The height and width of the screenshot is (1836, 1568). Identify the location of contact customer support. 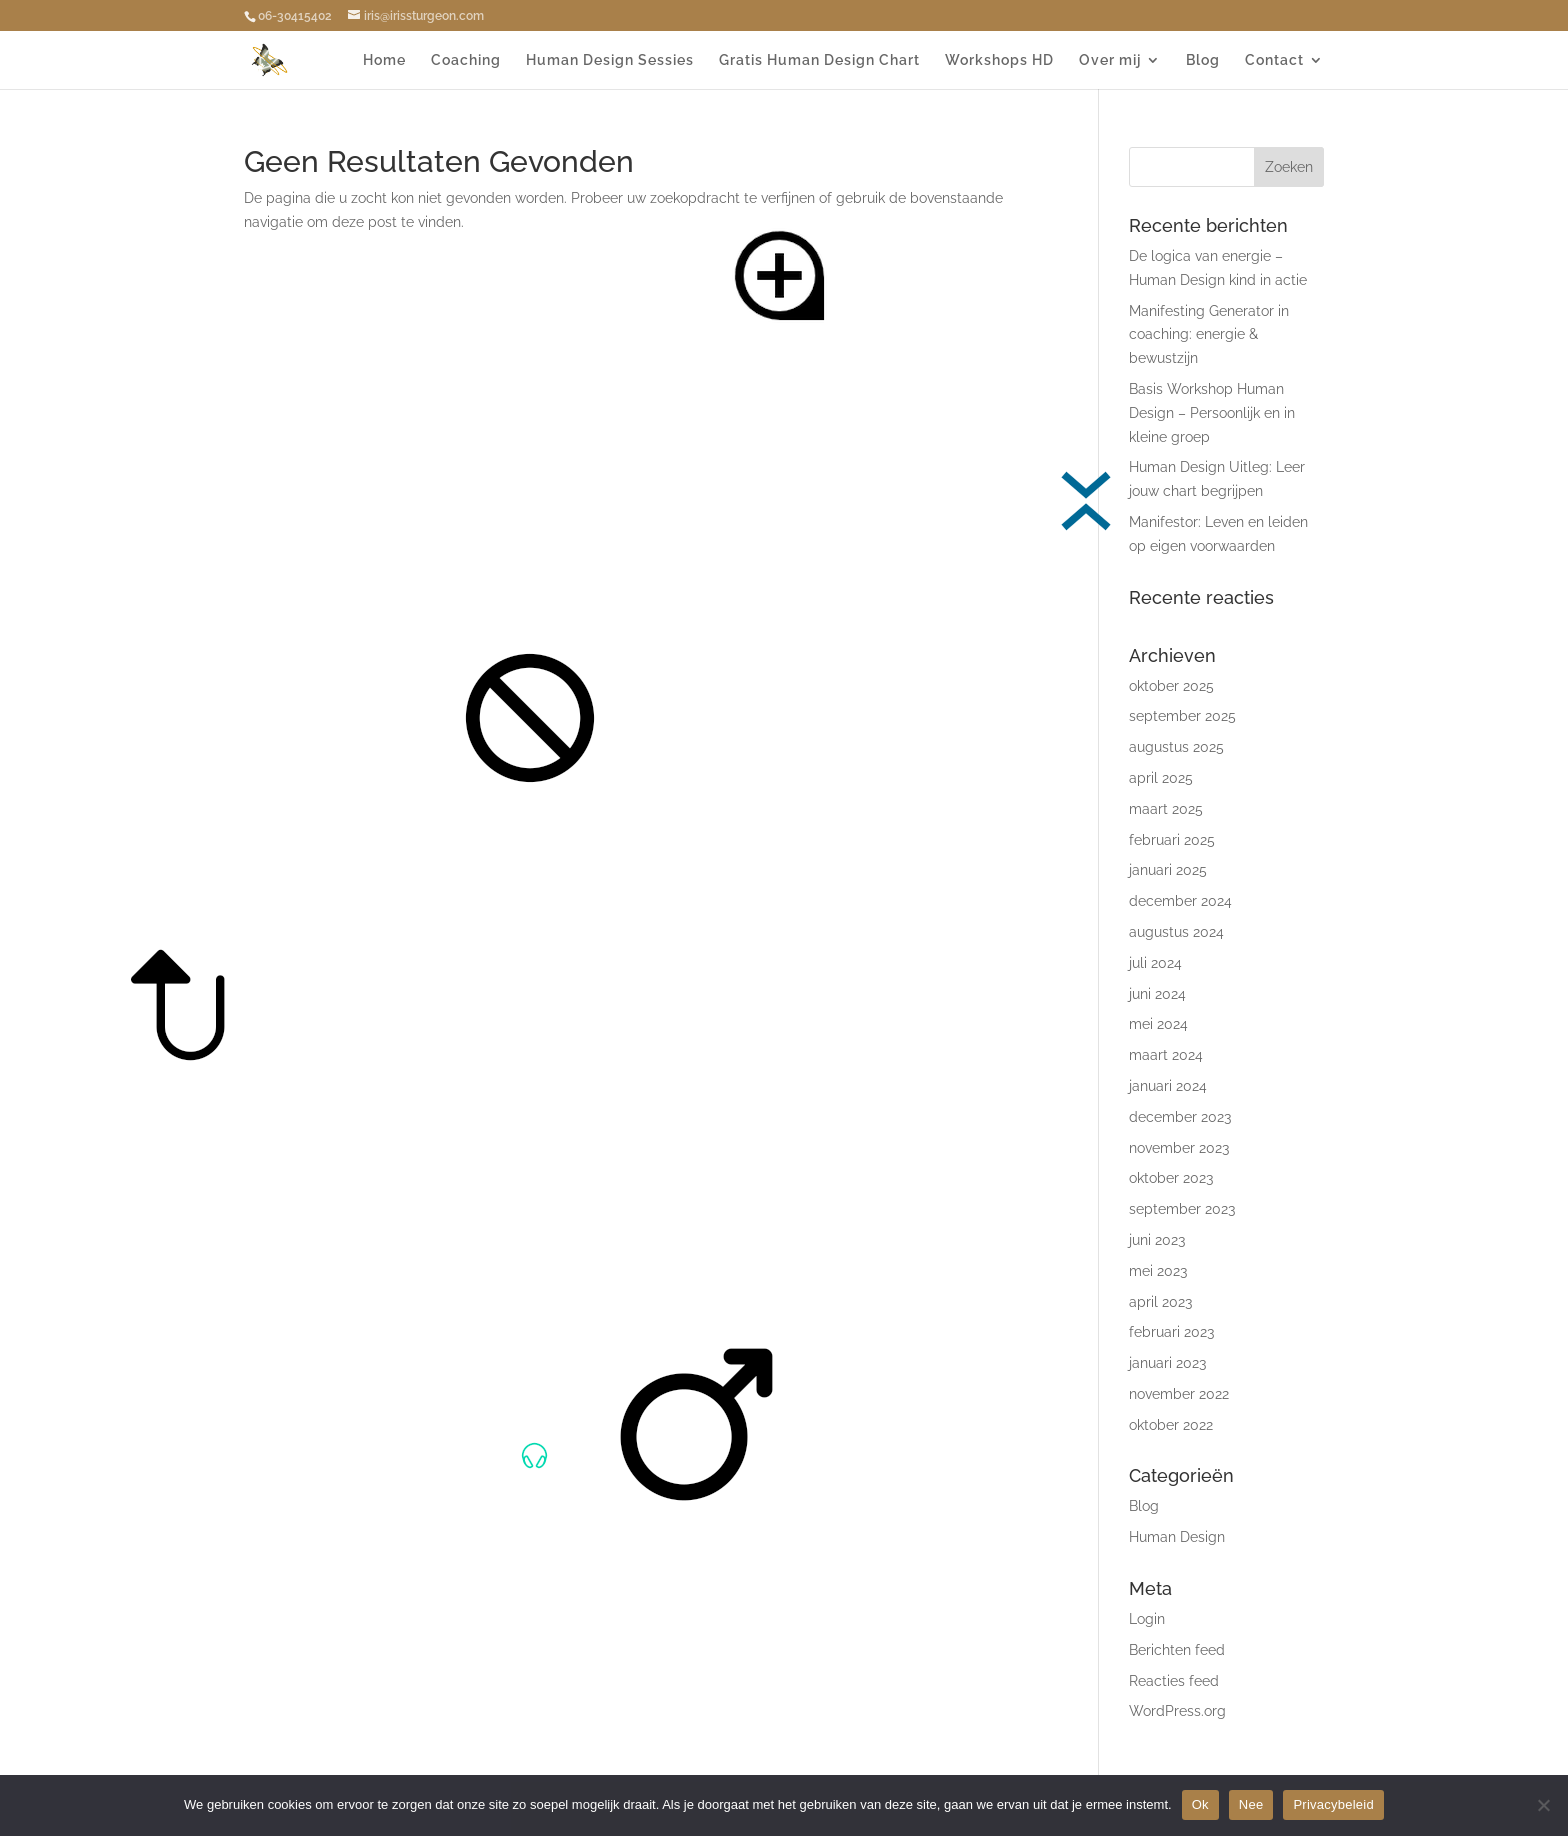
(534, 1455).